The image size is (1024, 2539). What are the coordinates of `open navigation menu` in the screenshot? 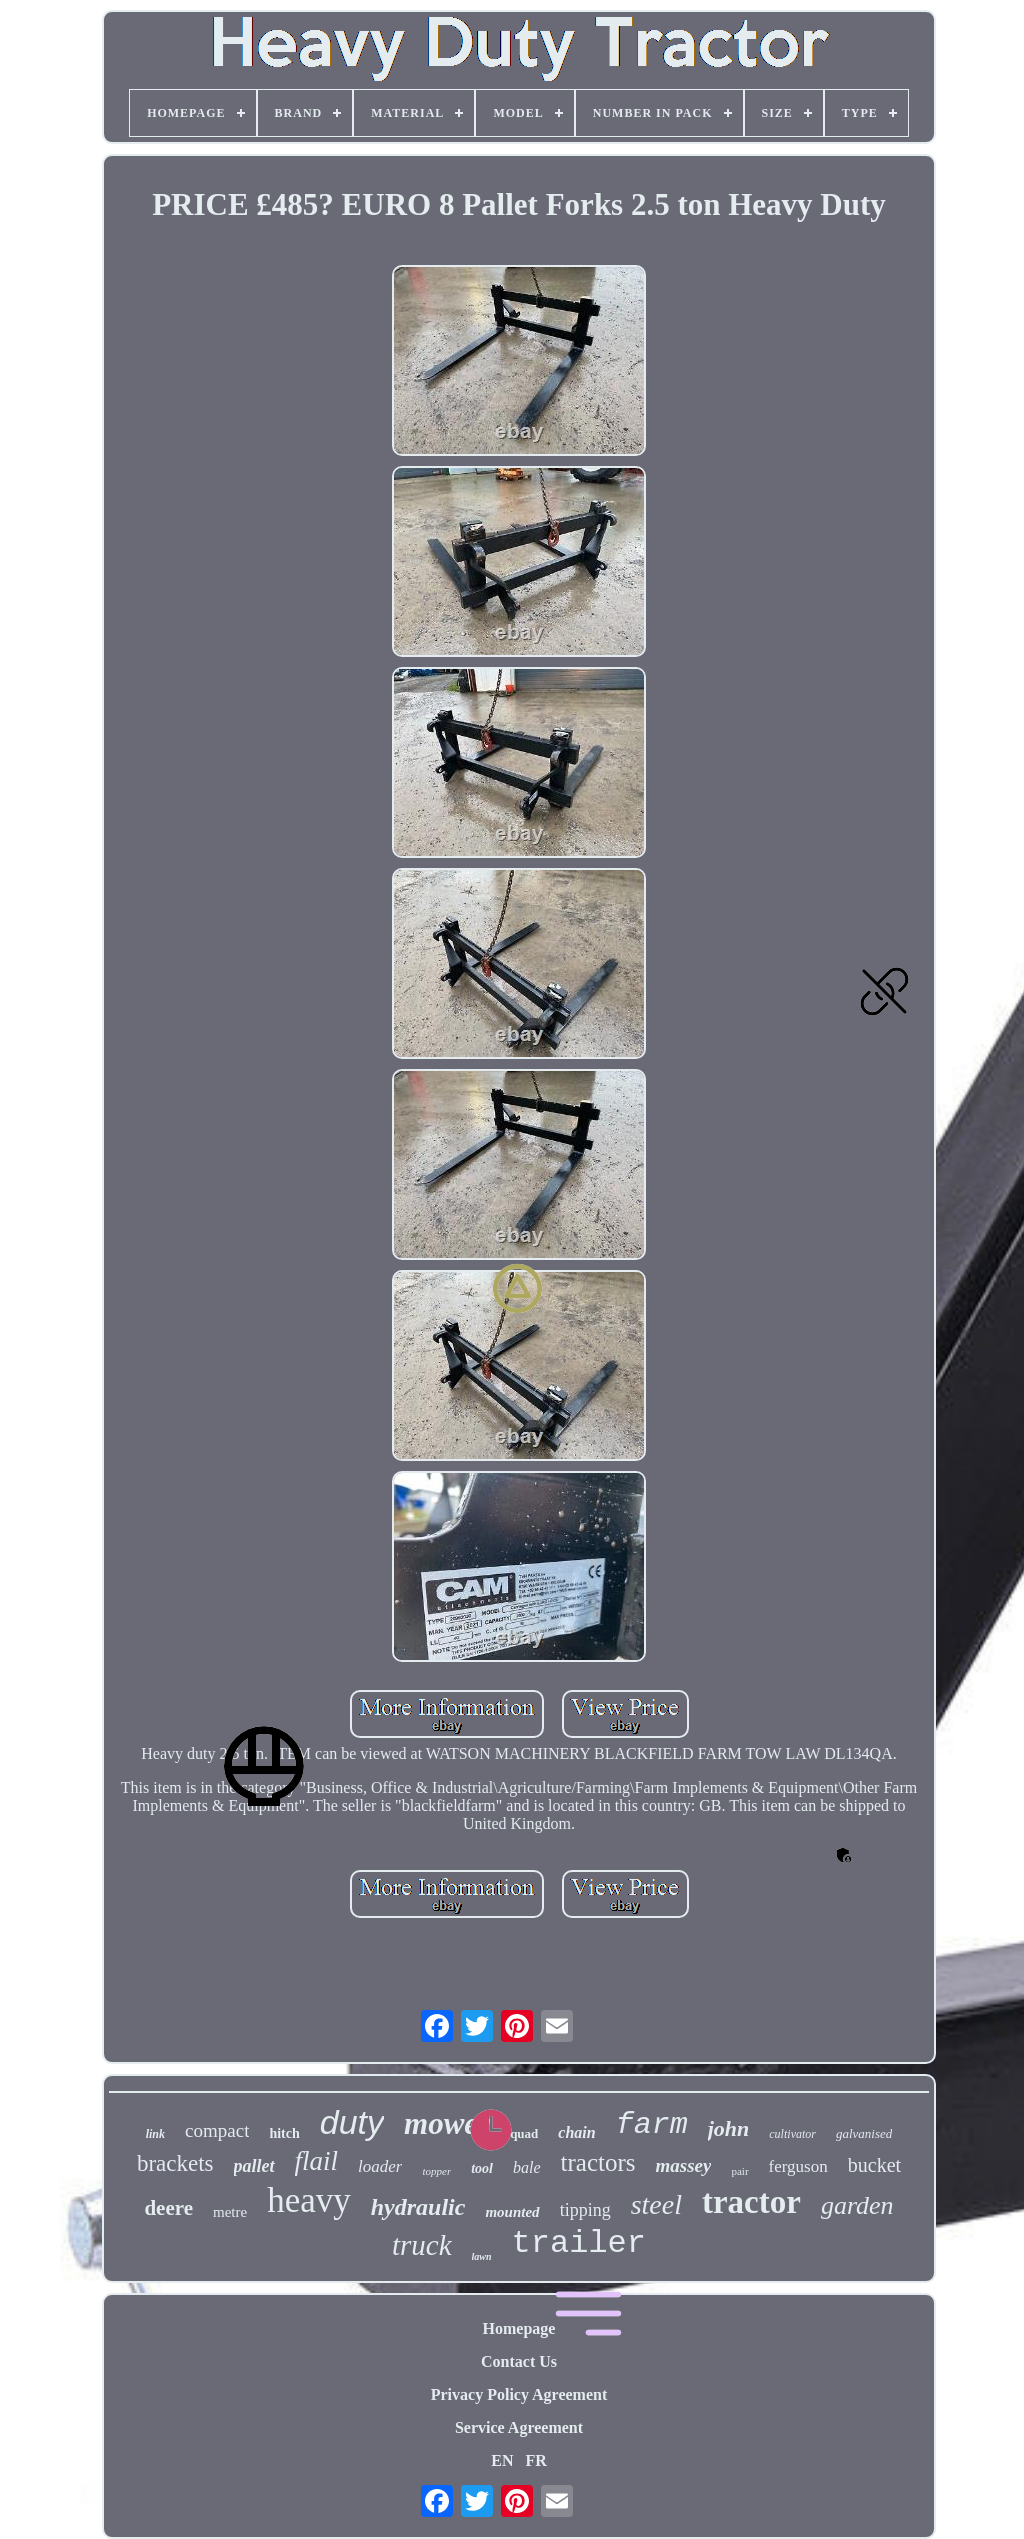 It's located at (588, 2313).